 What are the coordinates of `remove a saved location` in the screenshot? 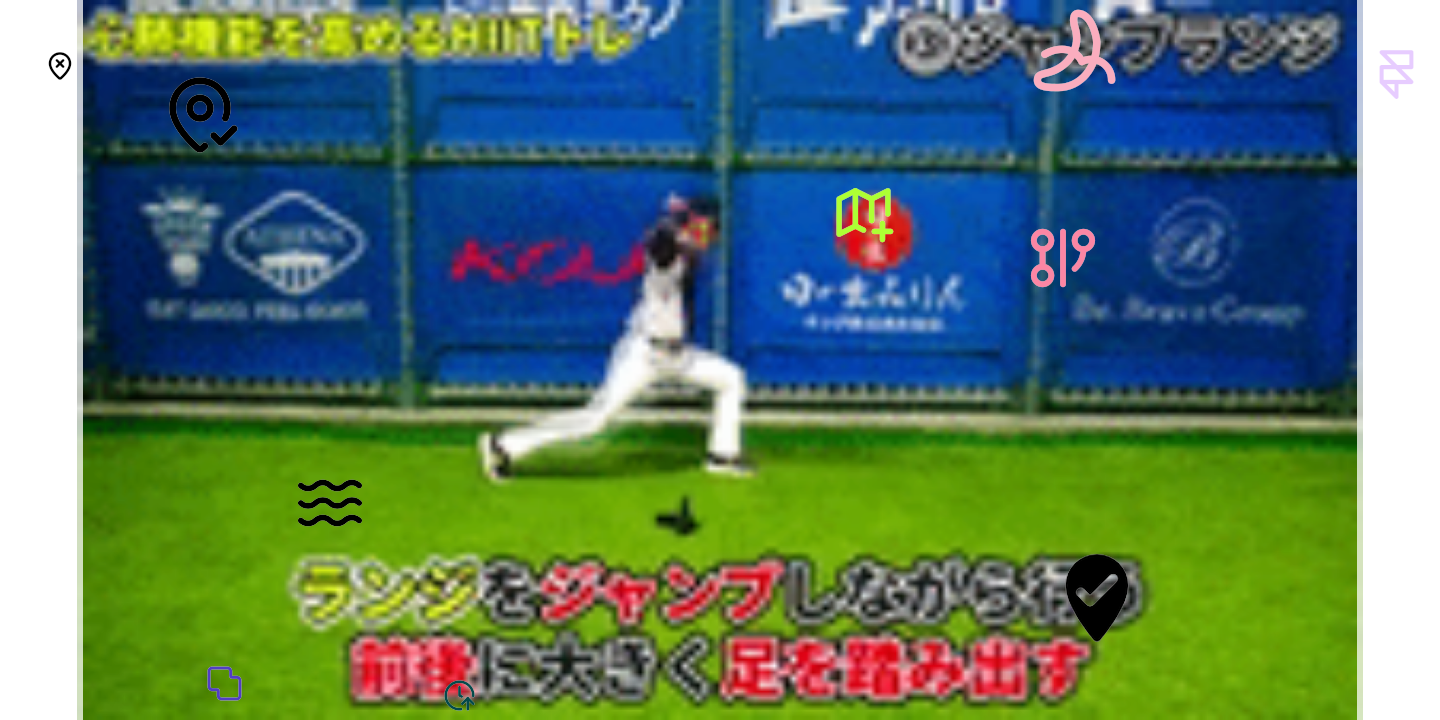 It's located at (60, 66).